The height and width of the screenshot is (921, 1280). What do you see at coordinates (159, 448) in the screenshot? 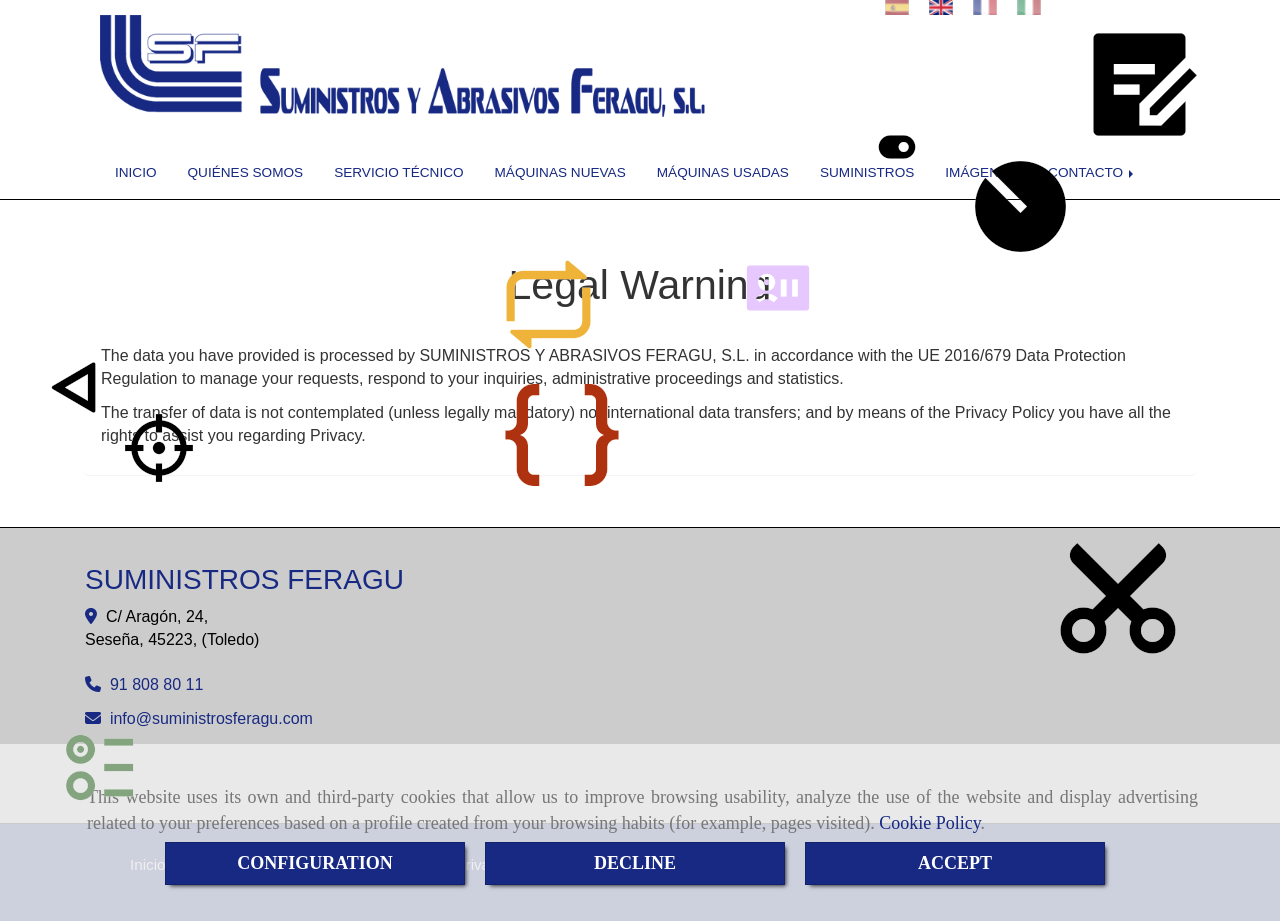
I see `center or align an element to a focal point` at bounding box center [159, 448].